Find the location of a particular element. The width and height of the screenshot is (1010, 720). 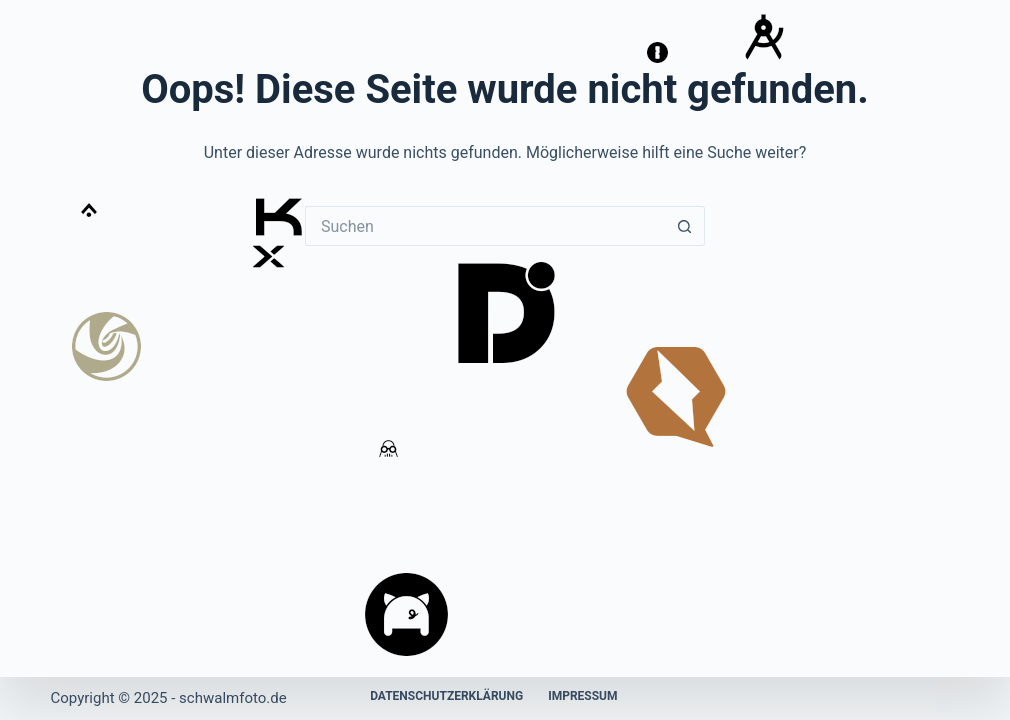

access precision drawing or design tools is located at coordinates (763, 36).